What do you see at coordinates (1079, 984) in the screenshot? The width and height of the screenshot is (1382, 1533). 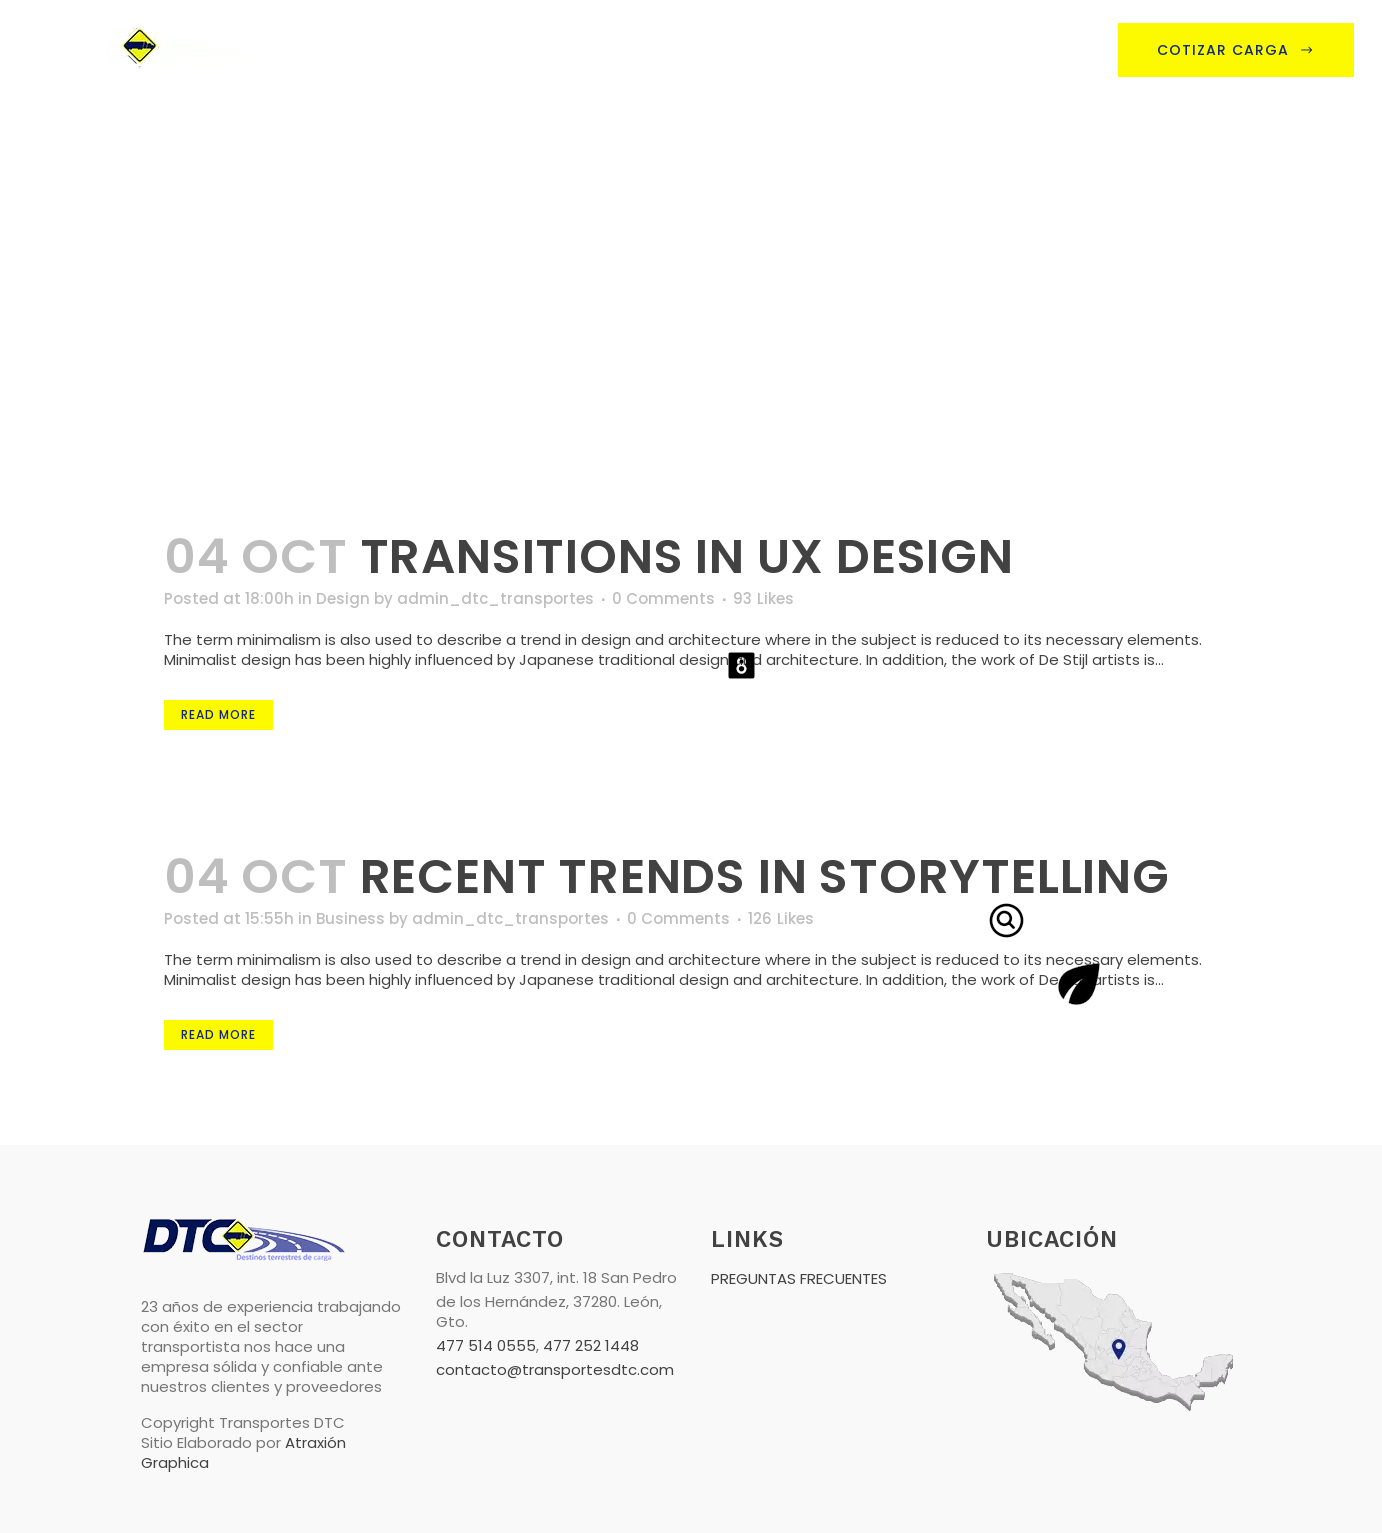 I see `enable eco-friendly or power-saving mode` at bounding box center [1079, 984].